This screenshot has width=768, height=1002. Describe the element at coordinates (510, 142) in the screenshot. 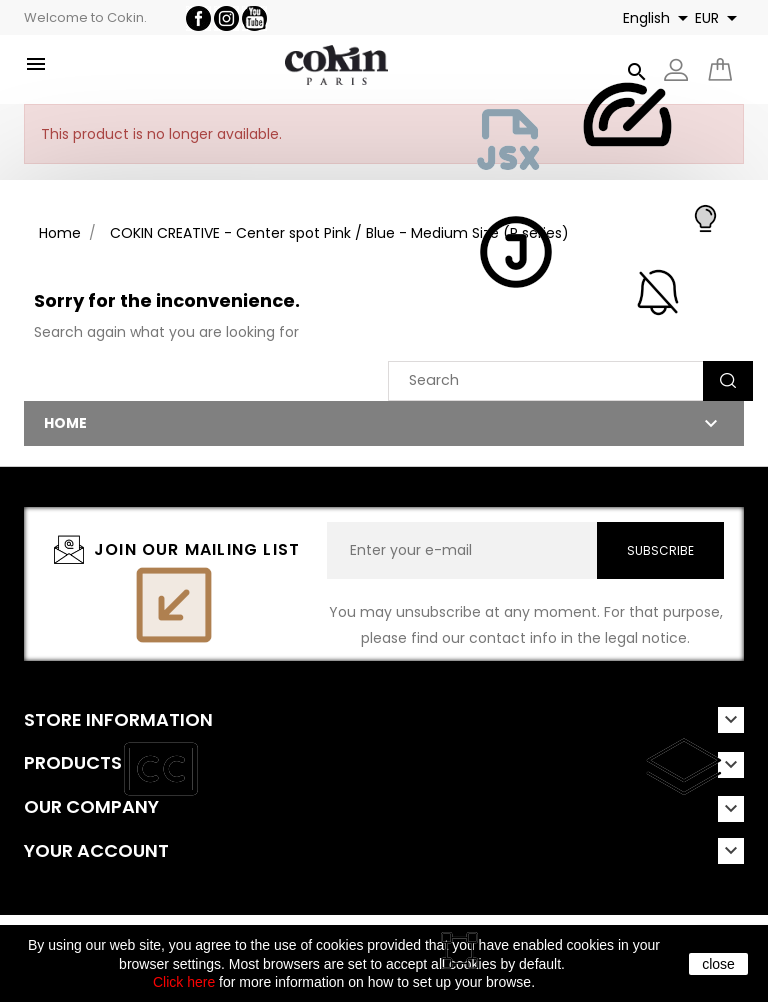

I see `jsx file type indicator` at that location.